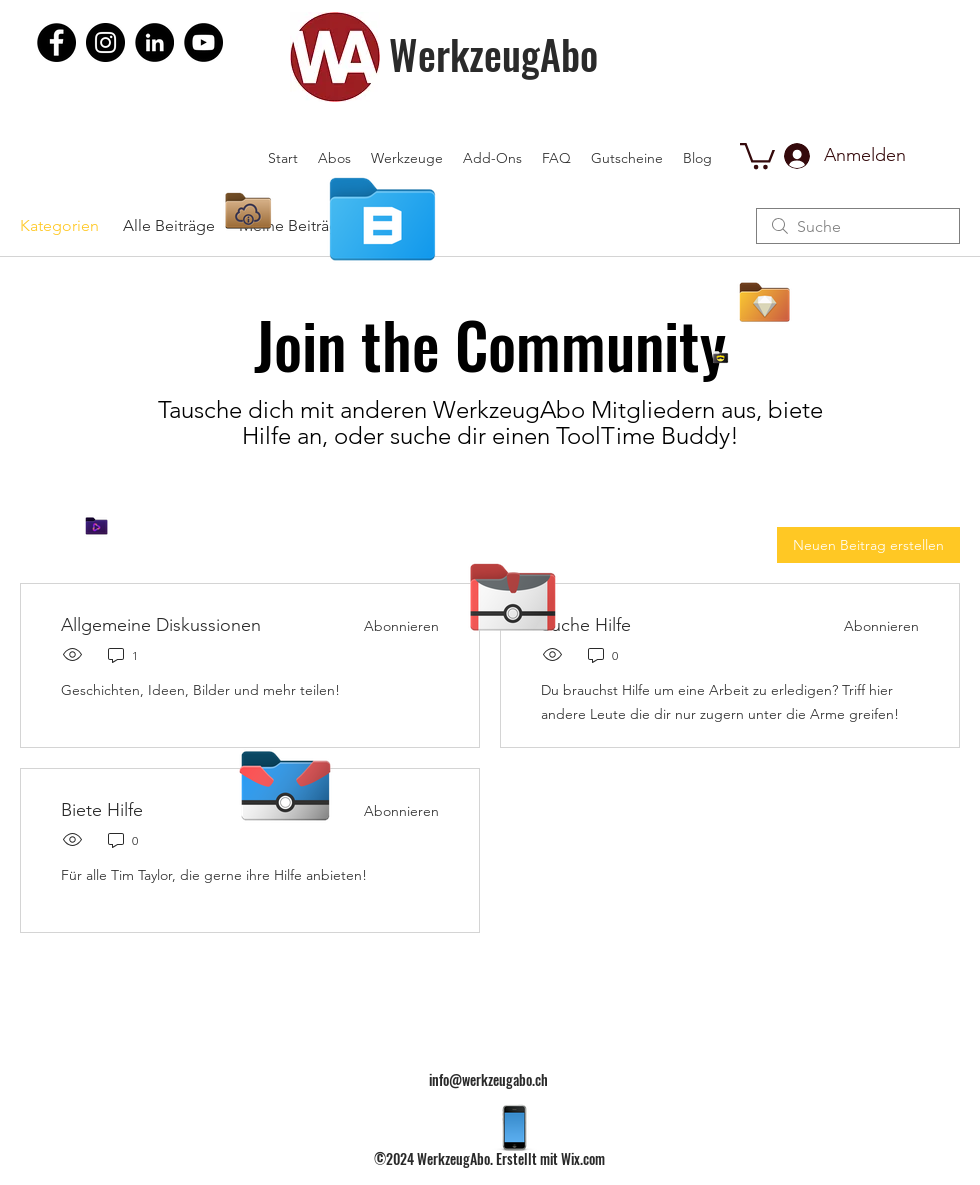 This screenshot has width=980, height=1185. What do you see at coordinates (514, 1127) in the screenshot?
I see `connect or sync an iPhone device` at bounding box center [514, 1127].